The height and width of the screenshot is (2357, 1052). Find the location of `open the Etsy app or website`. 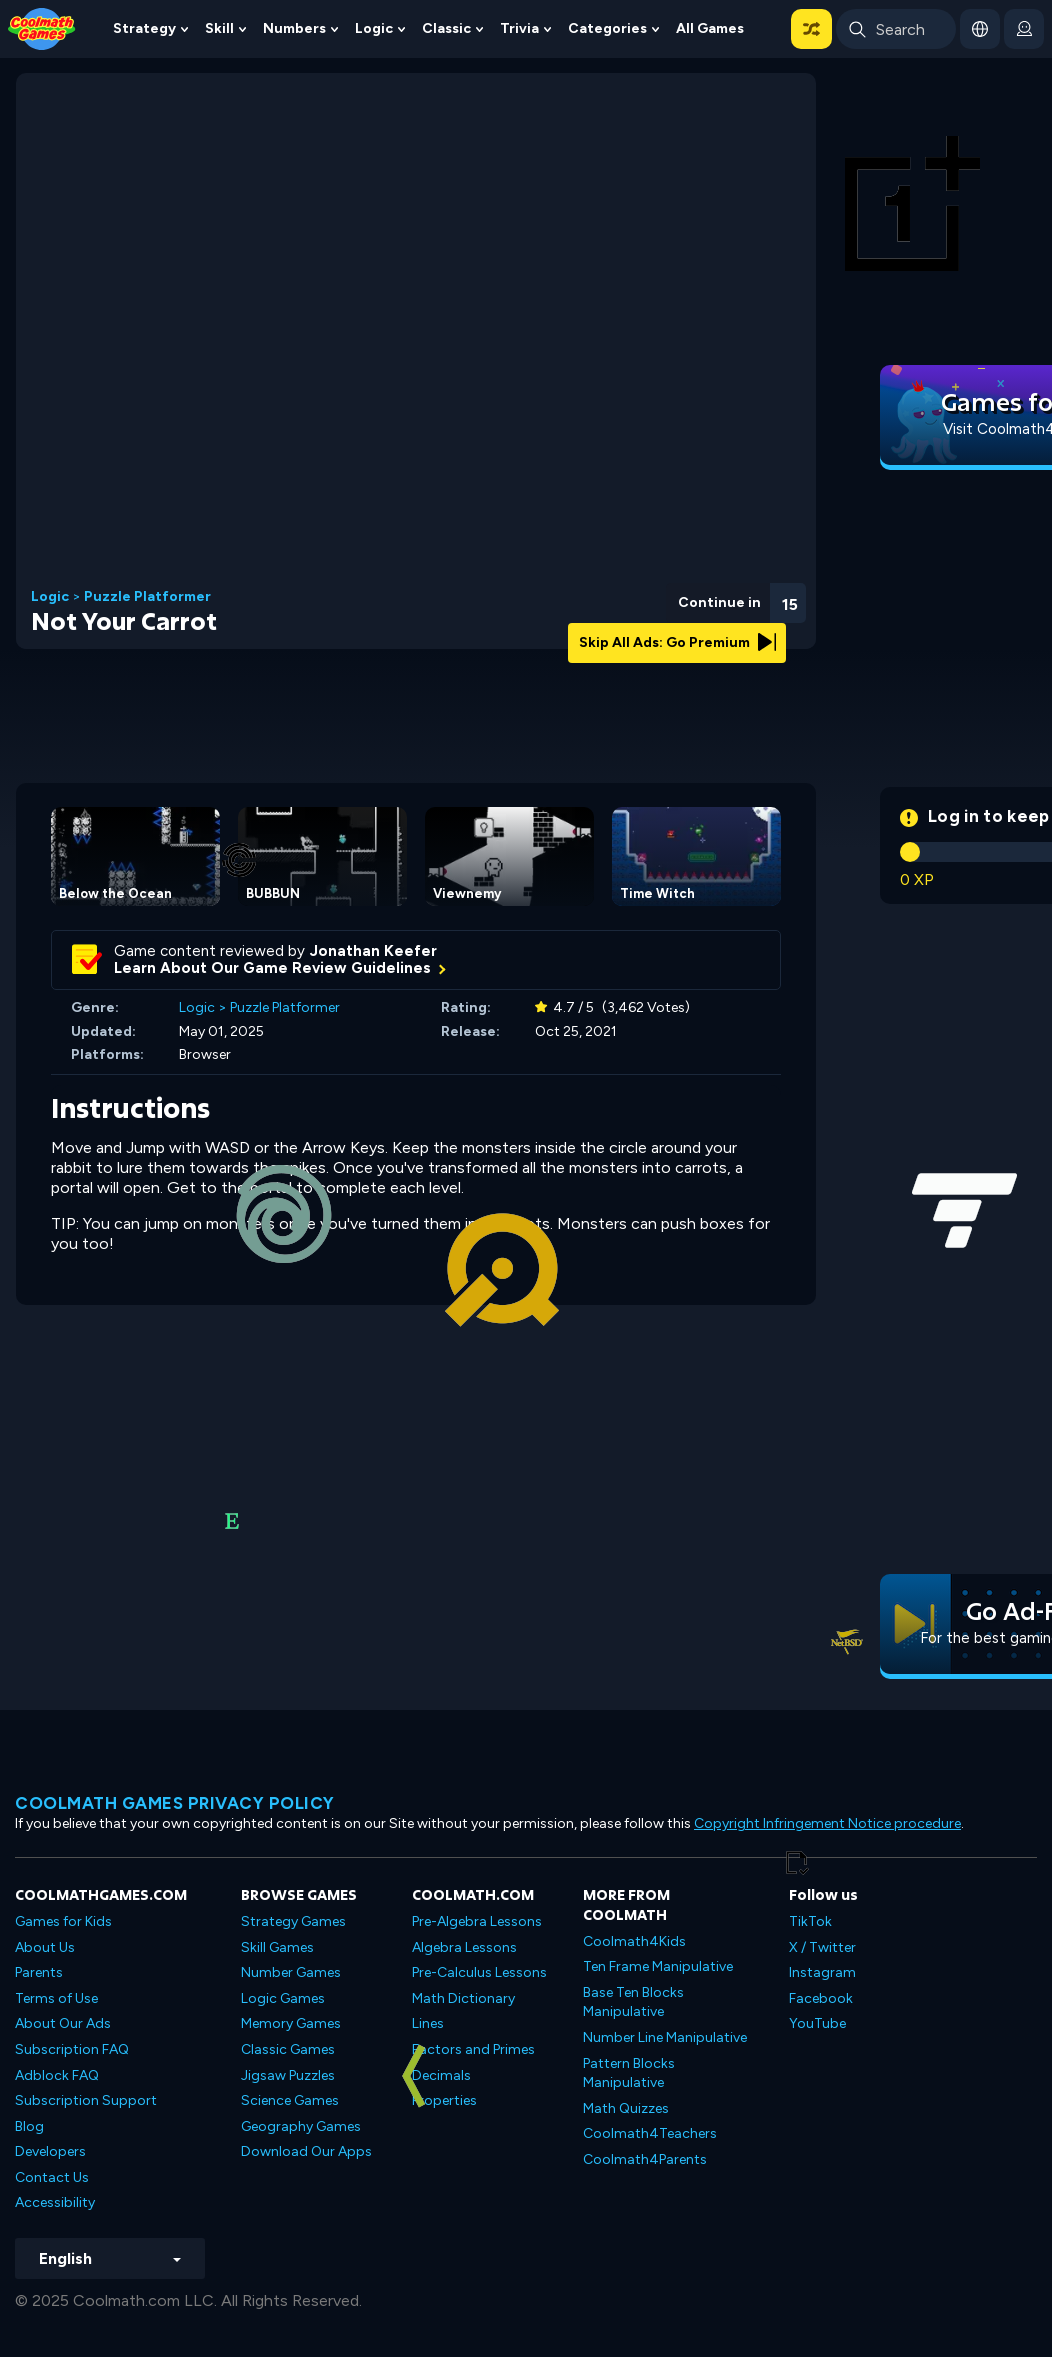

open the Etsy app or website is located at coordinates (232, 1521).